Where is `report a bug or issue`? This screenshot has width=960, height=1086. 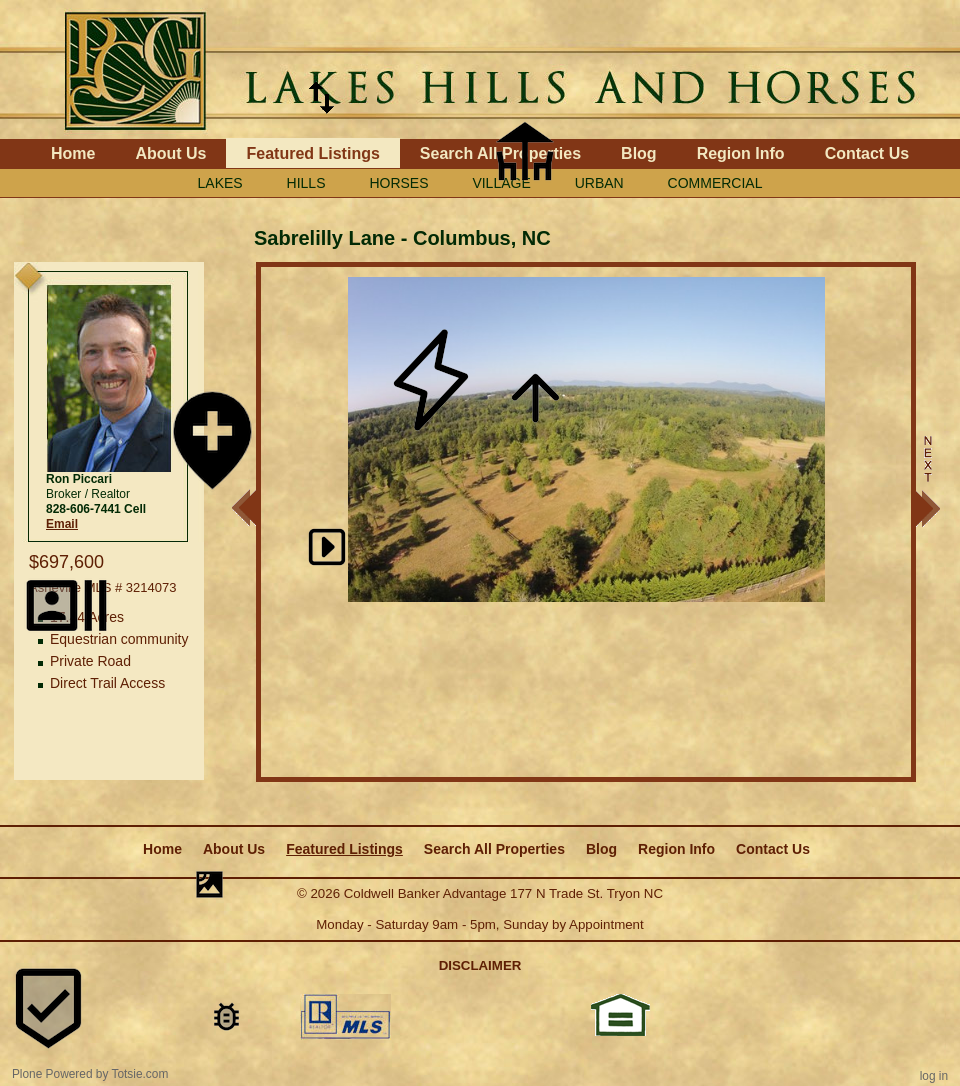
report a bug or issue is located at coordinates (226, 1016).